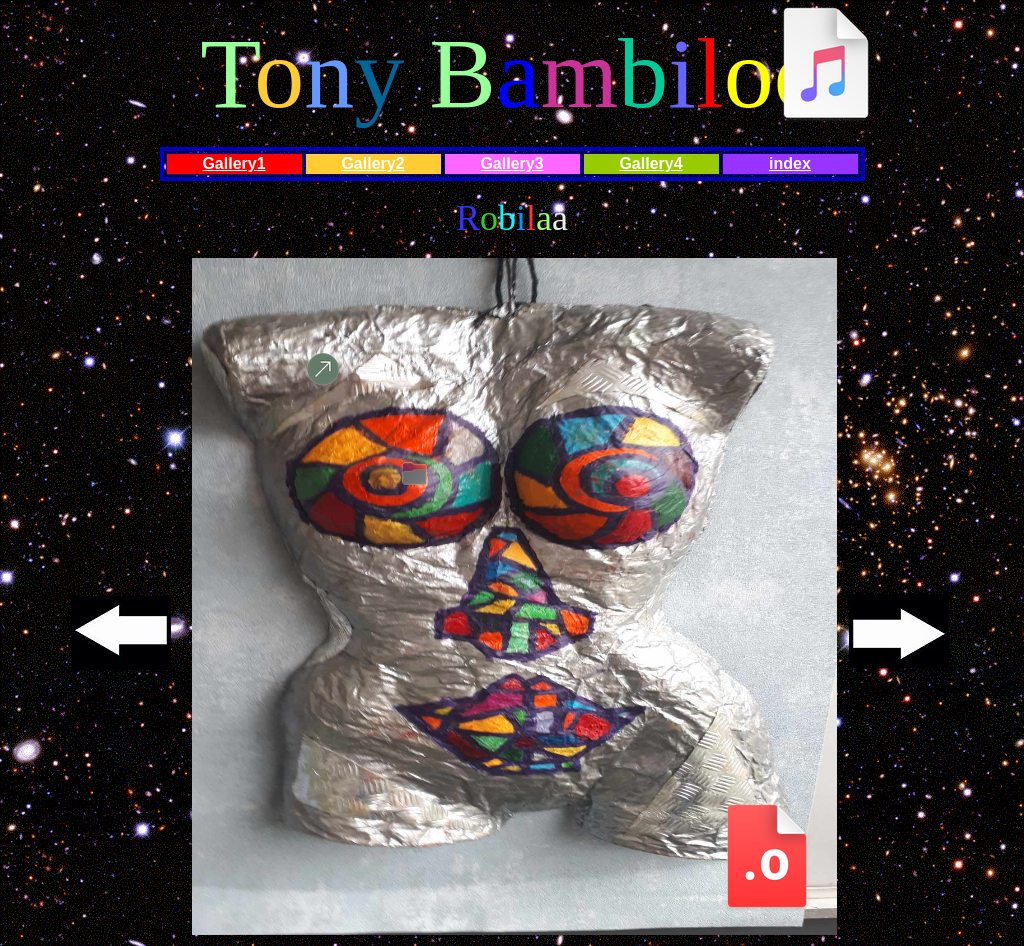  What do you see at coordinates (826, 65) in the screenshot?
I see `generic audio file icon` at bounding box center [826, 65].